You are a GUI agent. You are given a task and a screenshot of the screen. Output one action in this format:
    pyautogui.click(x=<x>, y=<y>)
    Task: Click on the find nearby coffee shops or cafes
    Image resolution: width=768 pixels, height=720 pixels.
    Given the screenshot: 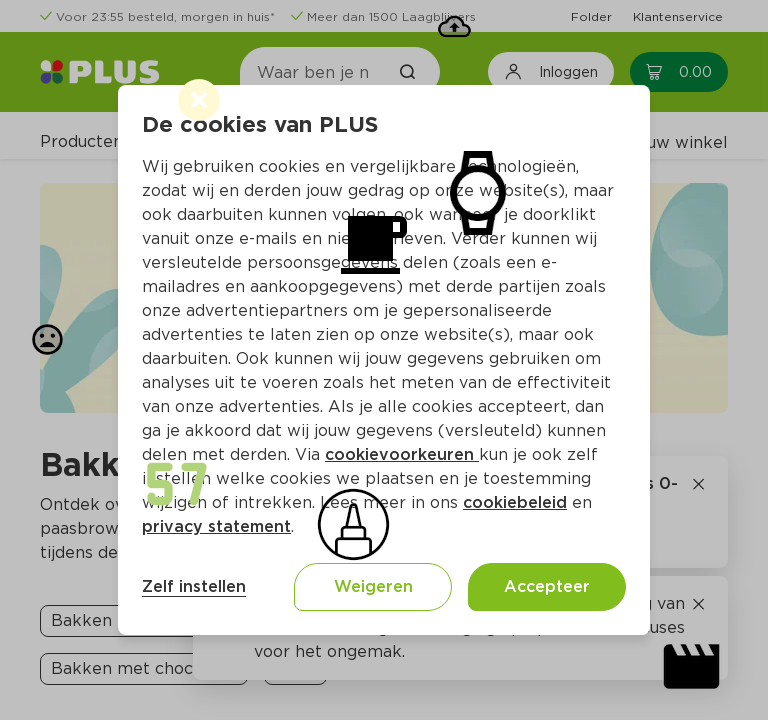 What is the action you would take?
    pyautogui.click(x=374, y=245)
    